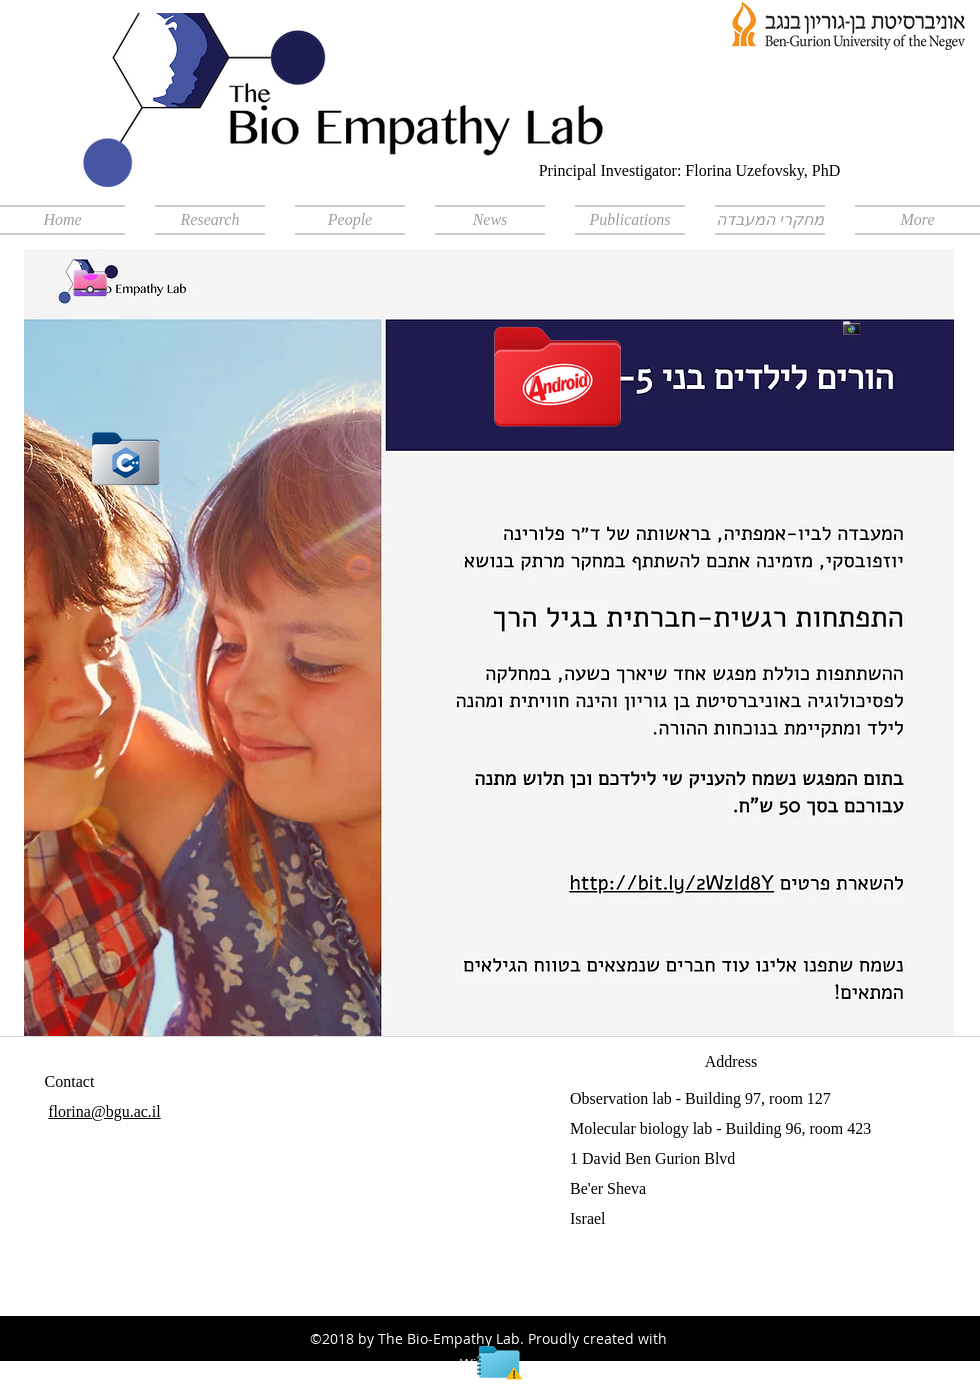 The width and height of the screenshot is (980, 1386). What do you see at coordinates (557, 380) in the screenshot?
I see `open android files folder` at bounding box center [557, 380].